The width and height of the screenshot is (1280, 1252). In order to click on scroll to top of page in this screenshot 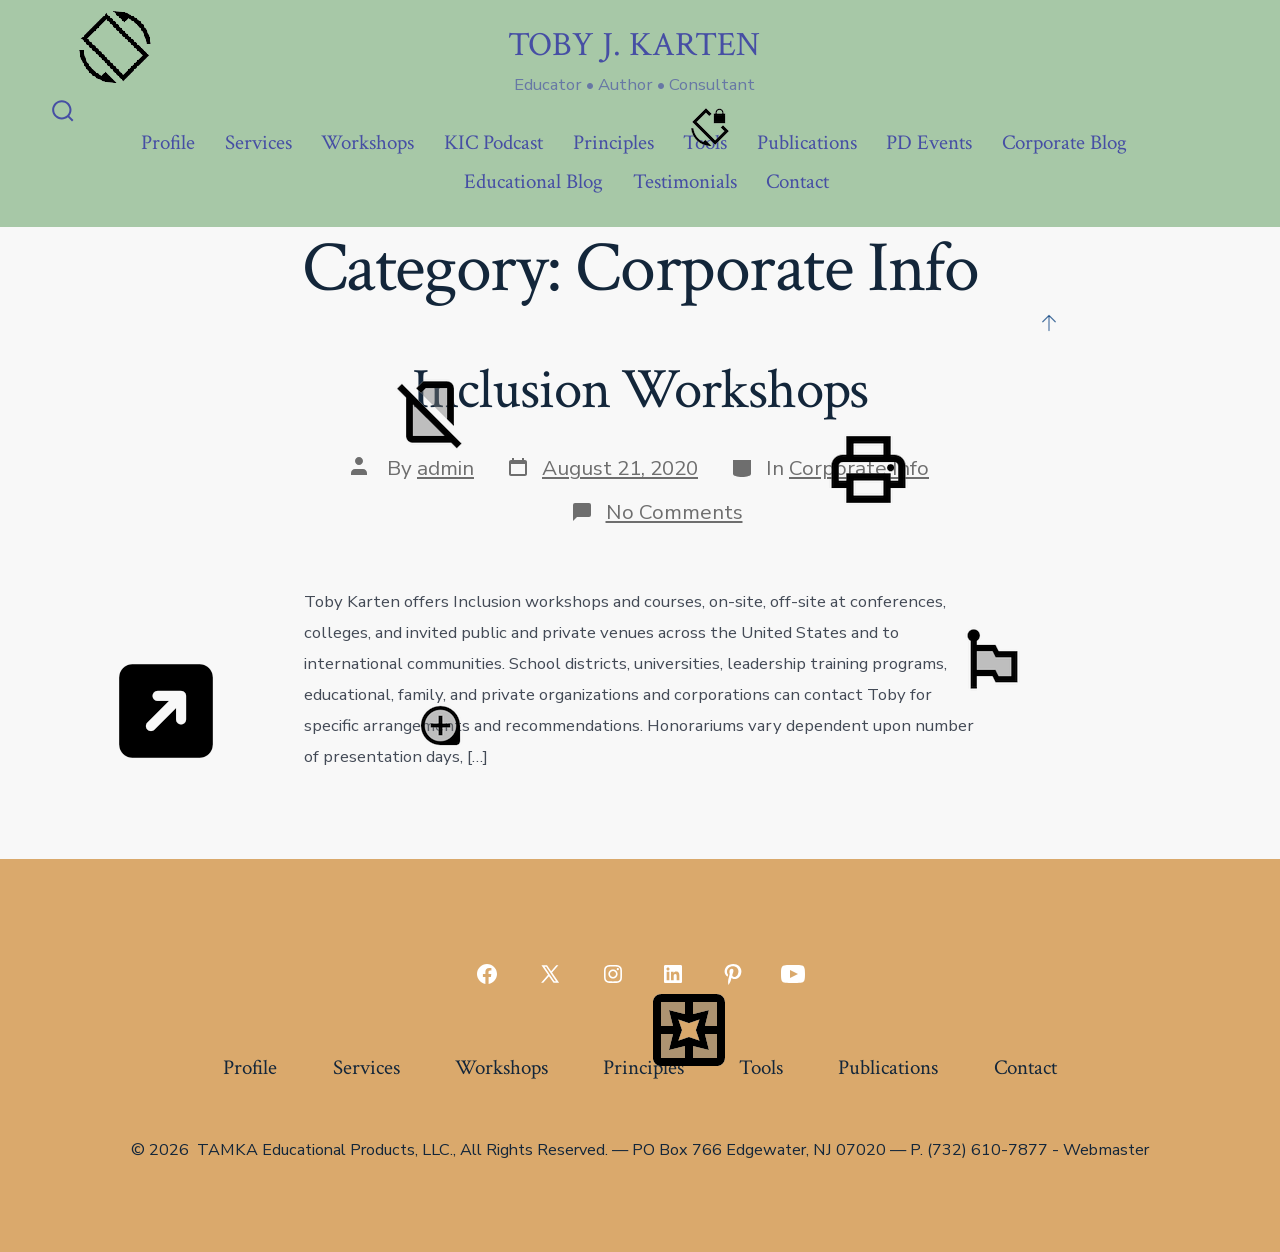, I will do `click(1049, 323)`.